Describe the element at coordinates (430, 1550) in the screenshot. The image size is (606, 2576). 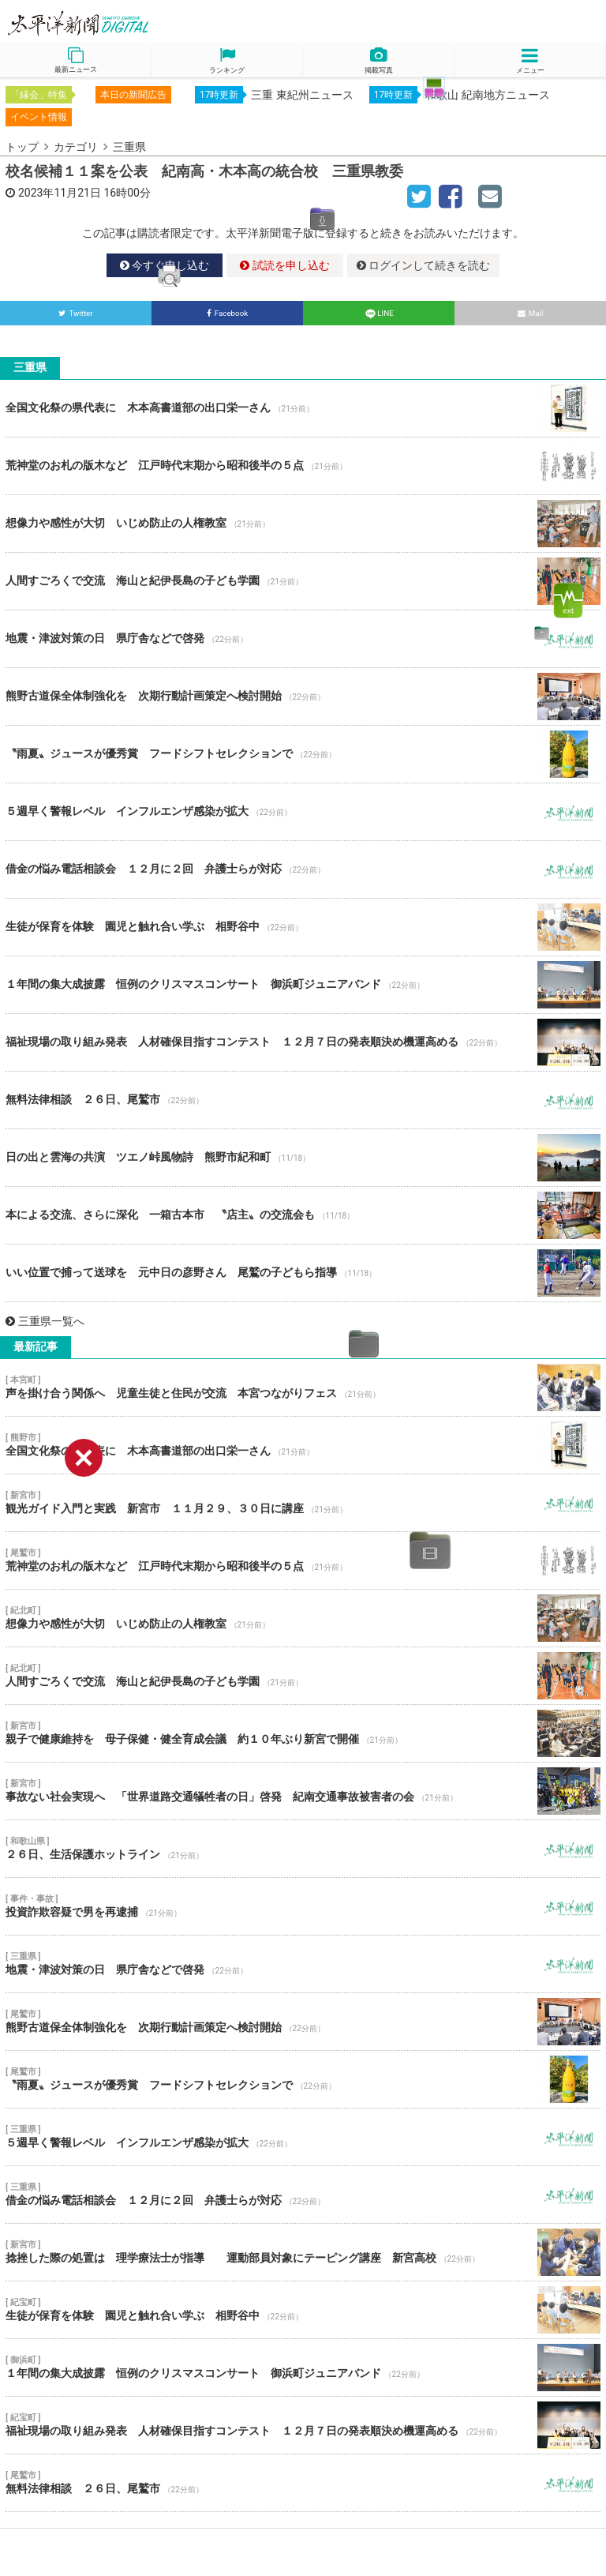
I see `open your videos folder` at that location.